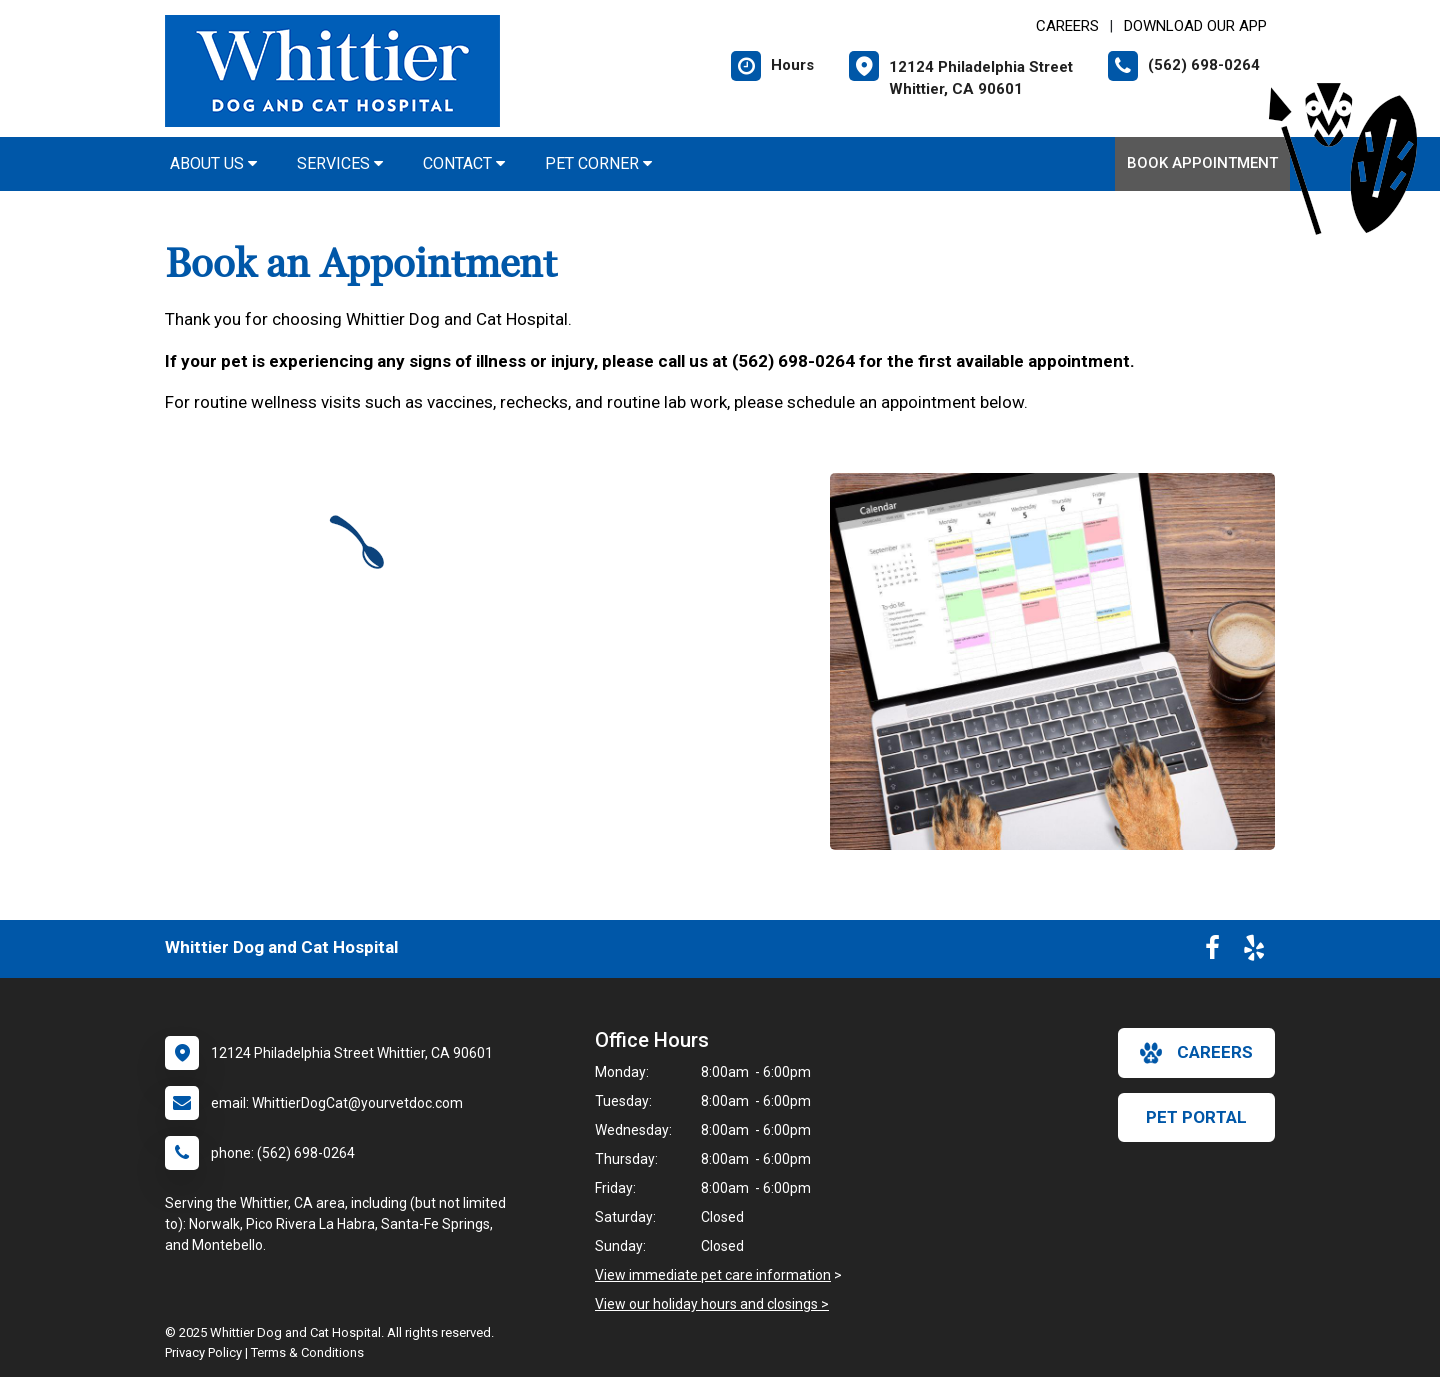  What do you see at coordinates (357, 542) in the screenshot?
I see `select utensil or cutlery option` at bounding box center [357, 542].